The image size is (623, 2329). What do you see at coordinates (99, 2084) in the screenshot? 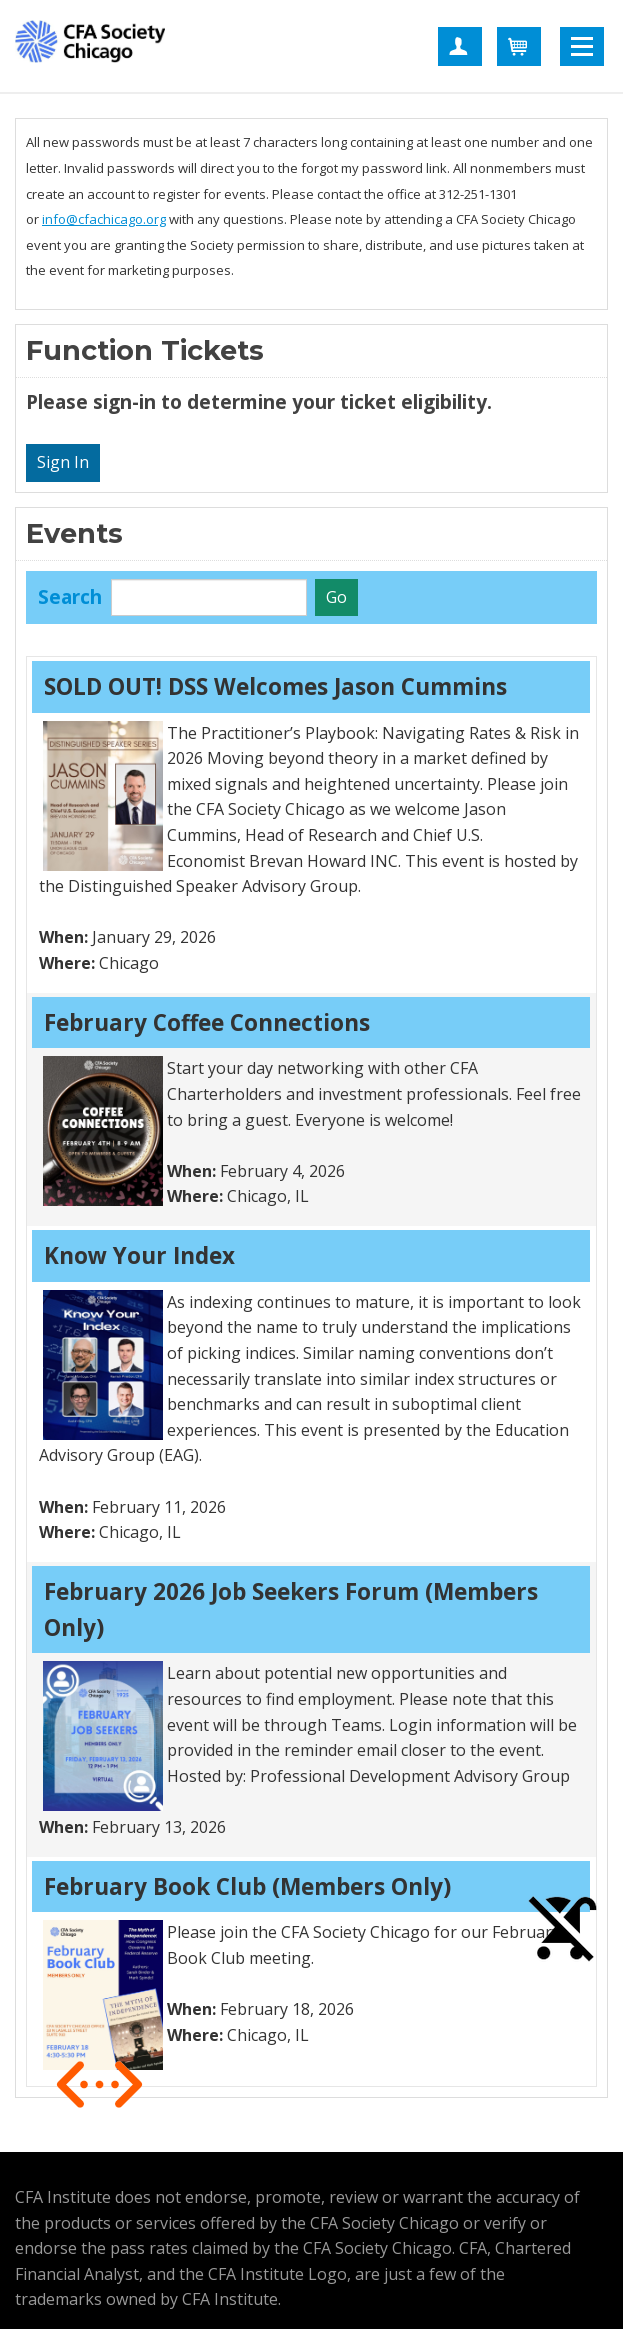
I see `expand or collapse content horizontally` at bounding box center [99, 2084].